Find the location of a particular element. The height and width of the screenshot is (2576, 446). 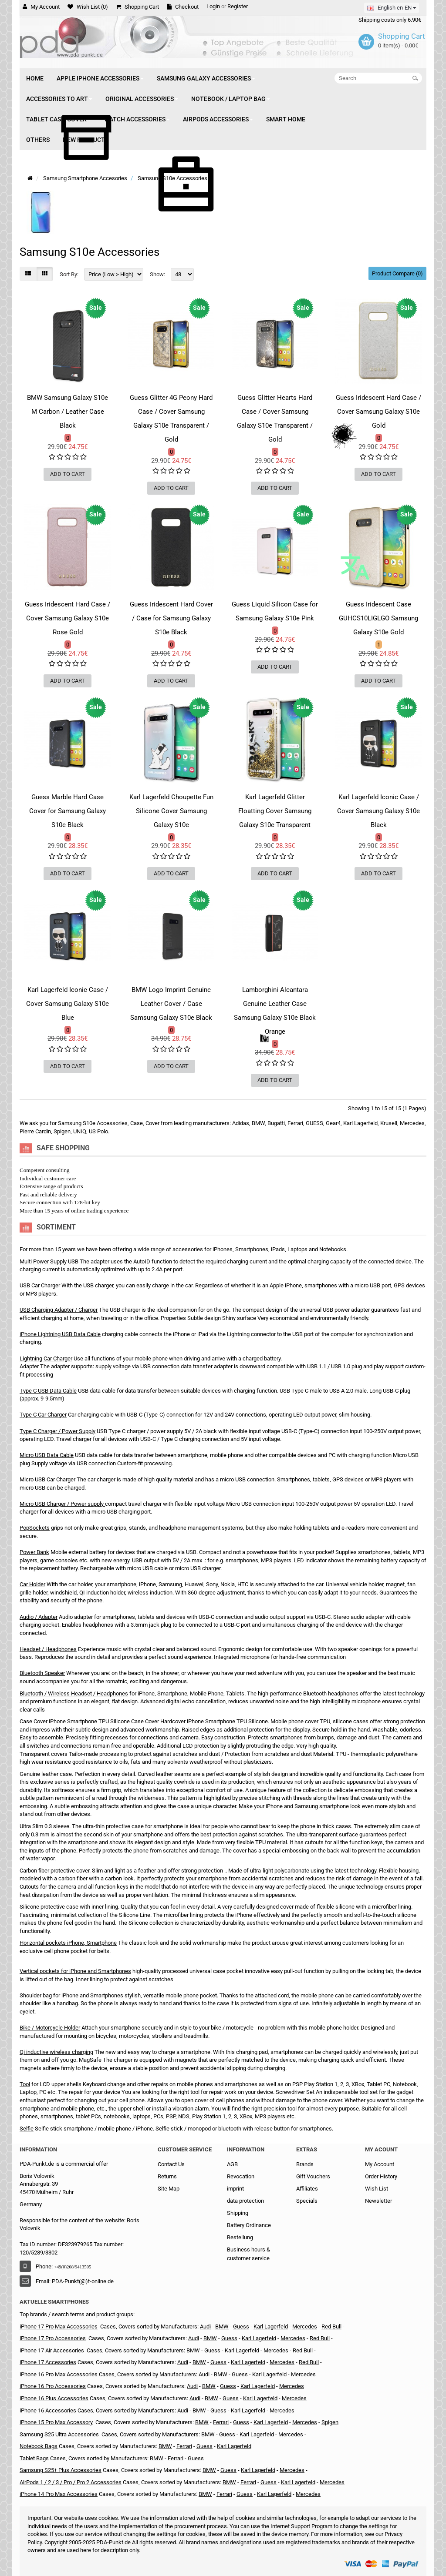

visit habr technology blog platform is located at coordinates (345, 436).